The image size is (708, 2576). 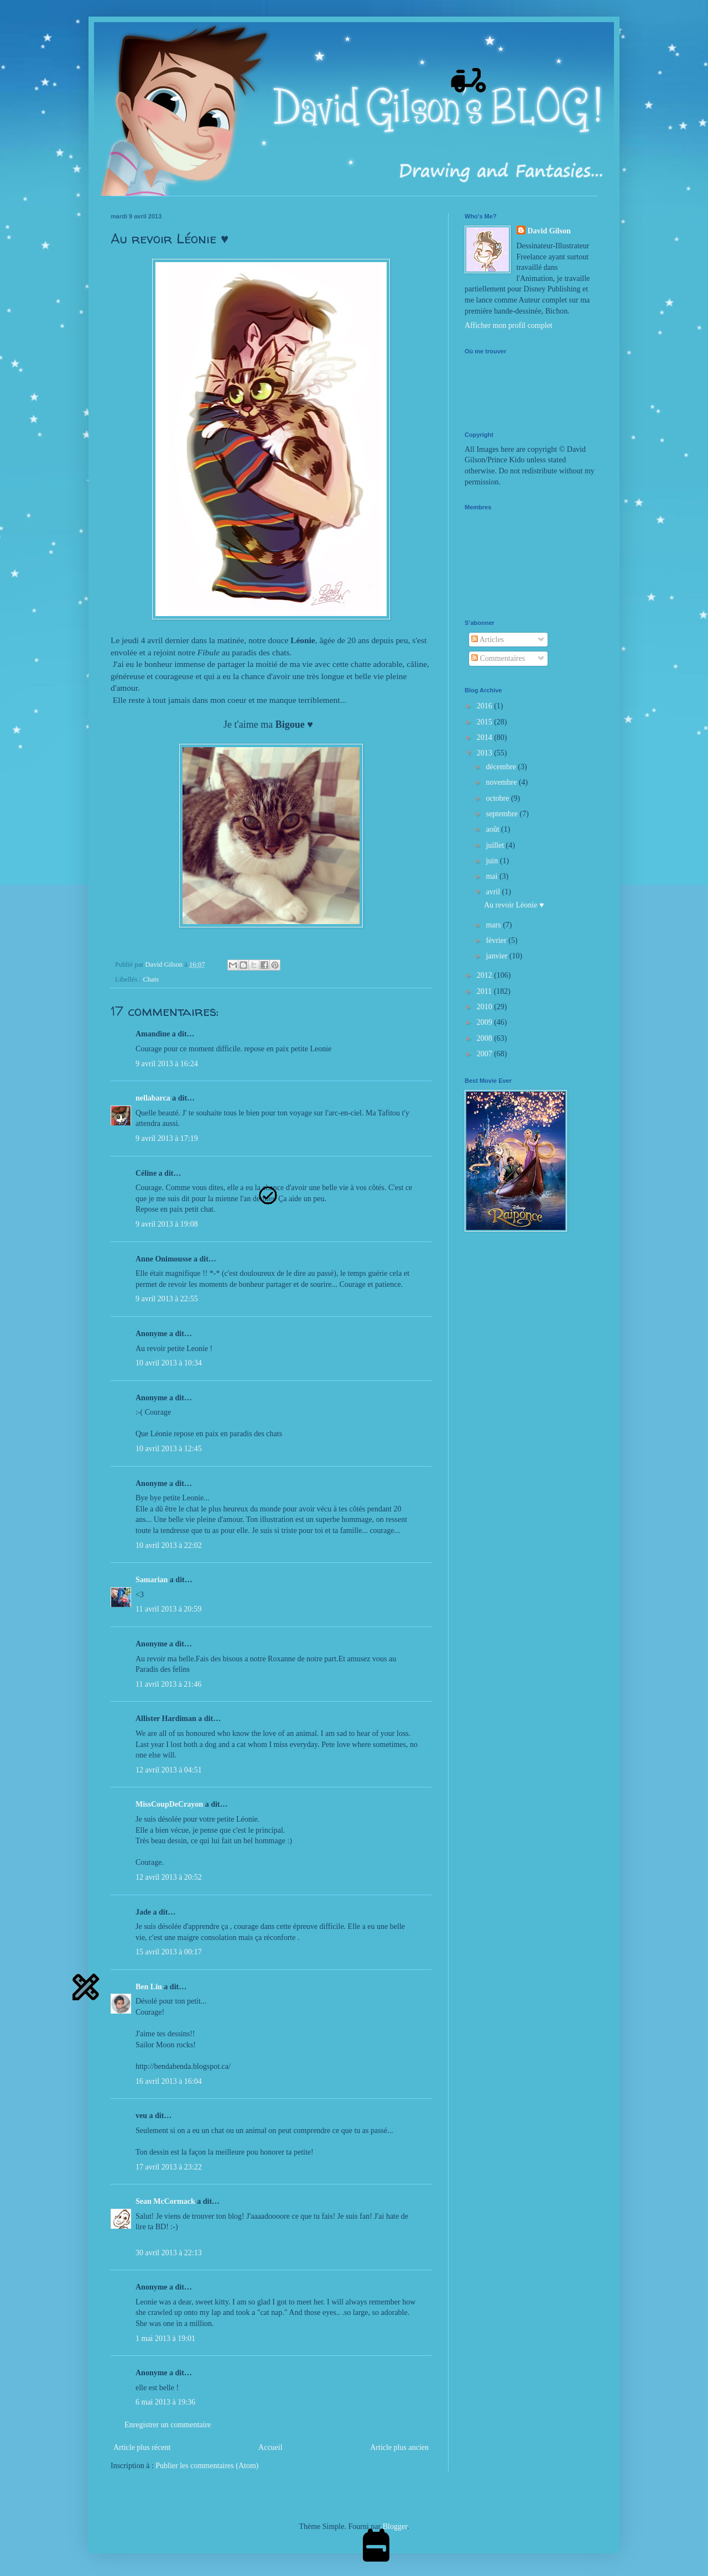 What do you see at coordinates (268, 1195) in the screenshot?
I see `indicates a completed or successful action` at bounding box center [268, 1195].